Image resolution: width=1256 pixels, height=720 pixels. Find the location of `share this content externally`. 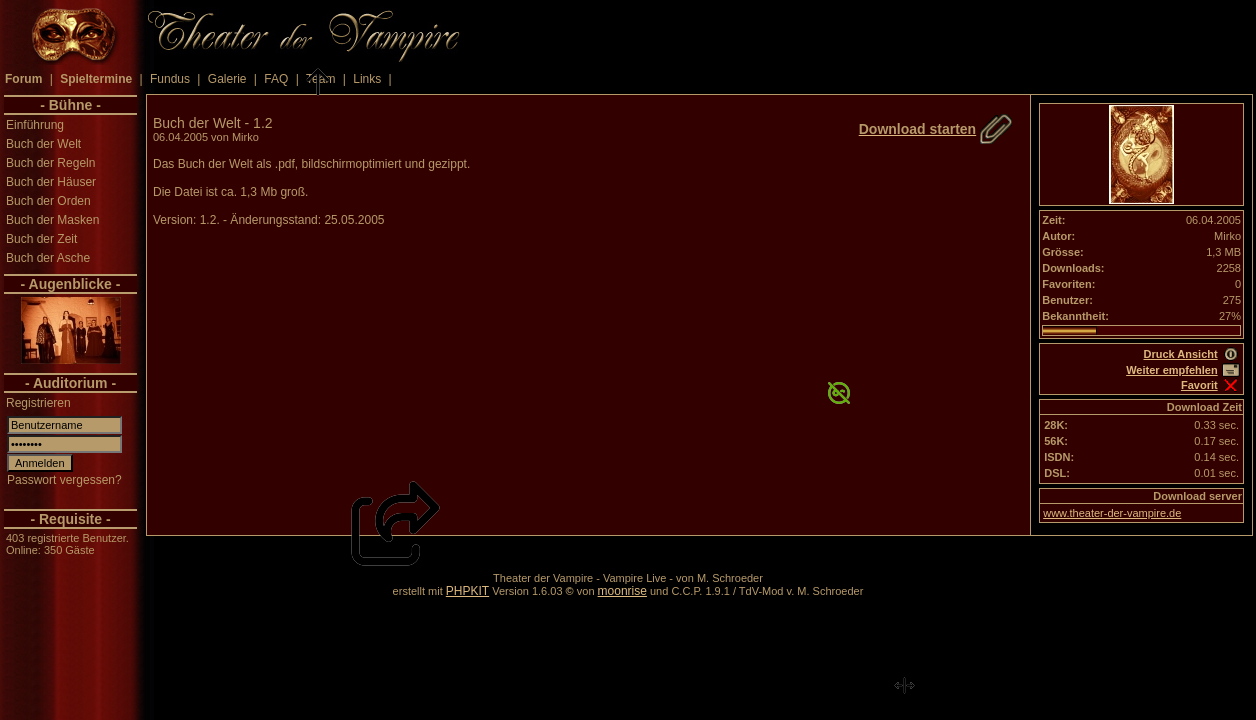

share this content externally is located at coordinates (393, 523).